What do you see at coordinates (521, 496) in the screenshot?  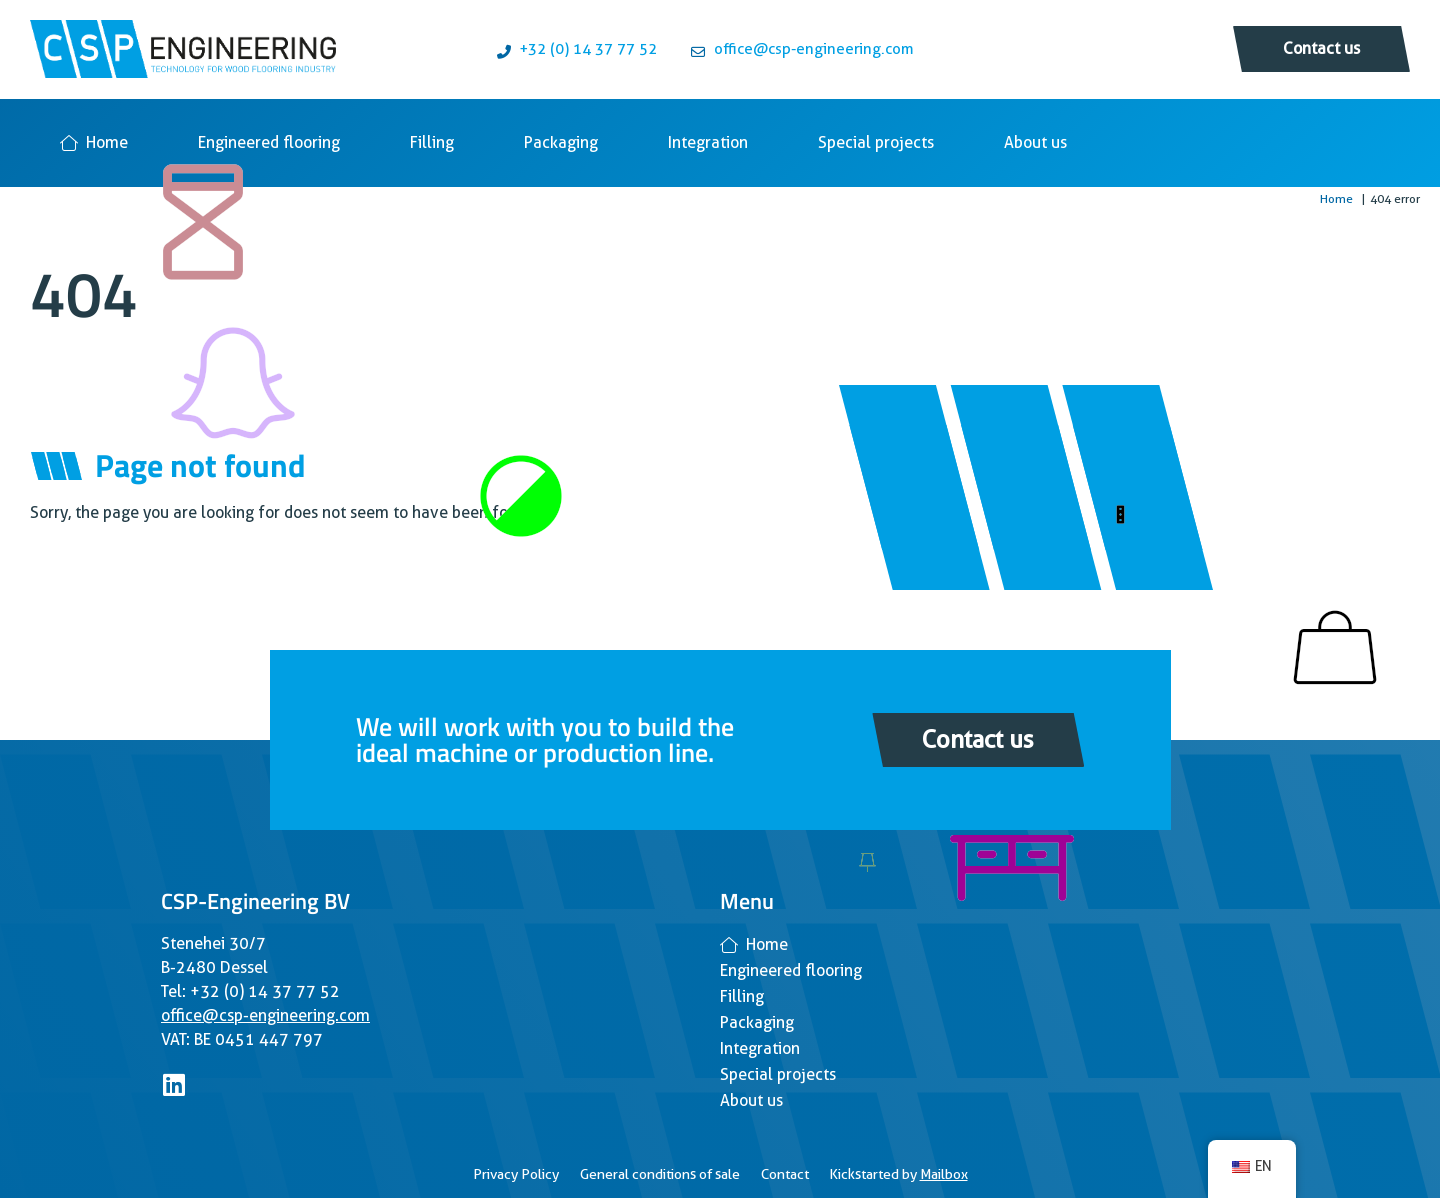 I see `toggle contrast or dark/light mode` at bounding box center [521, 496].